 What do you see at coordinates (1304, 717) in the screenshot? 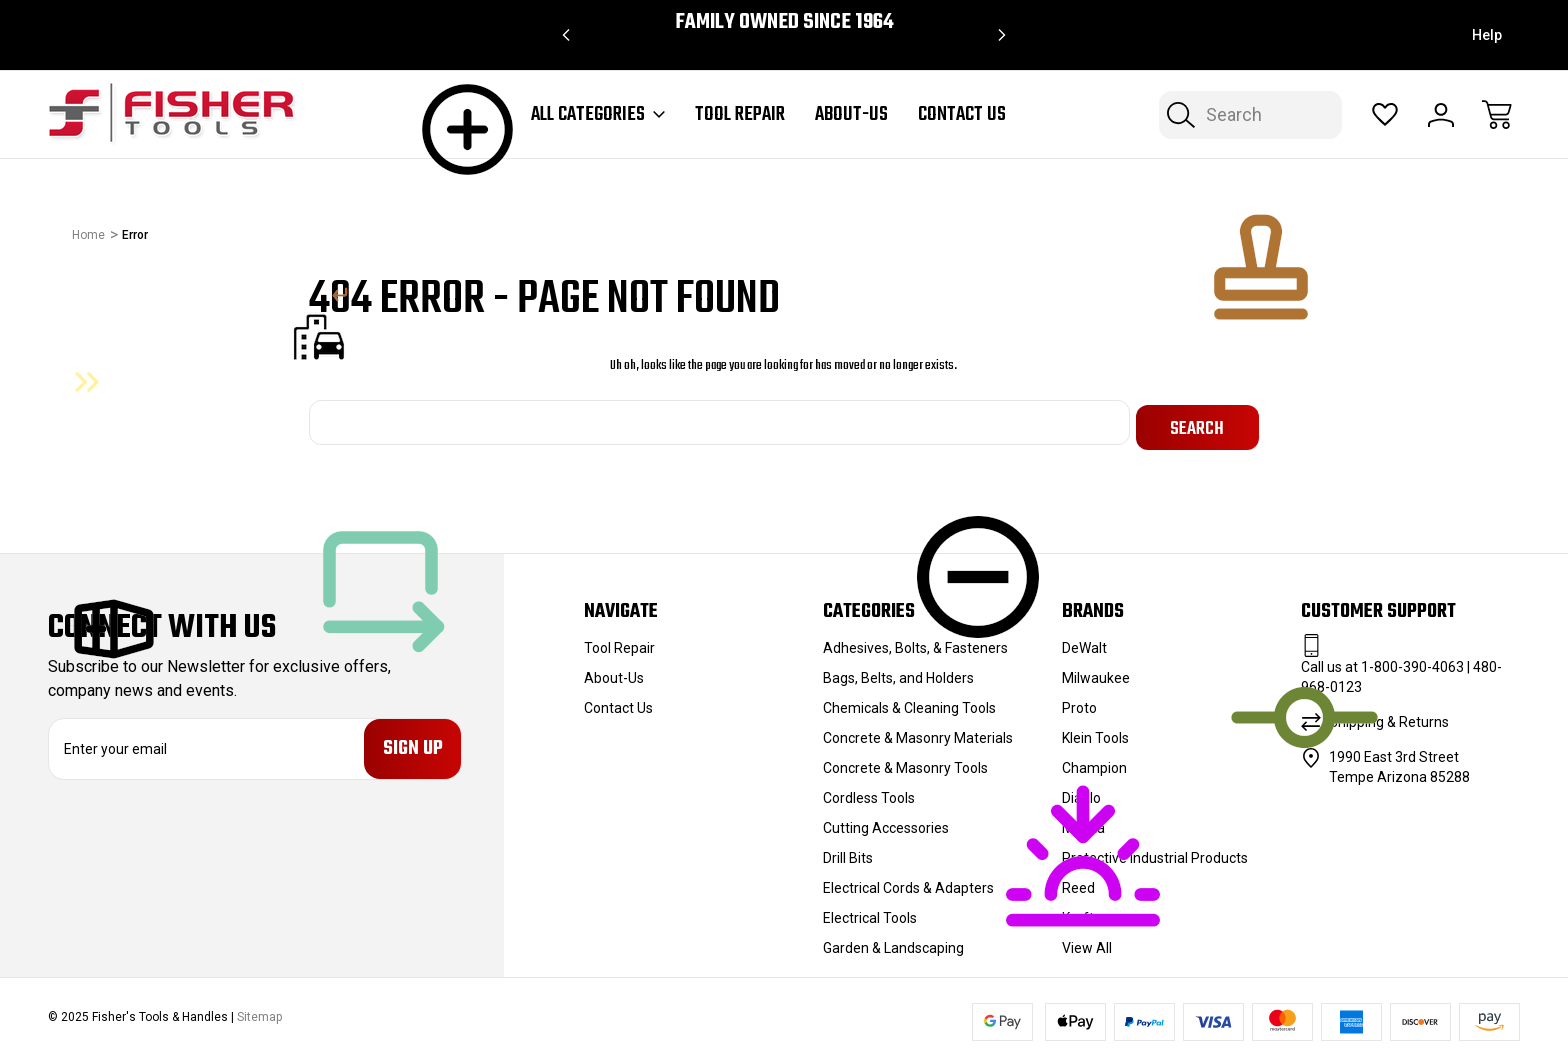
I see `view commit details in version control` at bounding box center [1304, 717].